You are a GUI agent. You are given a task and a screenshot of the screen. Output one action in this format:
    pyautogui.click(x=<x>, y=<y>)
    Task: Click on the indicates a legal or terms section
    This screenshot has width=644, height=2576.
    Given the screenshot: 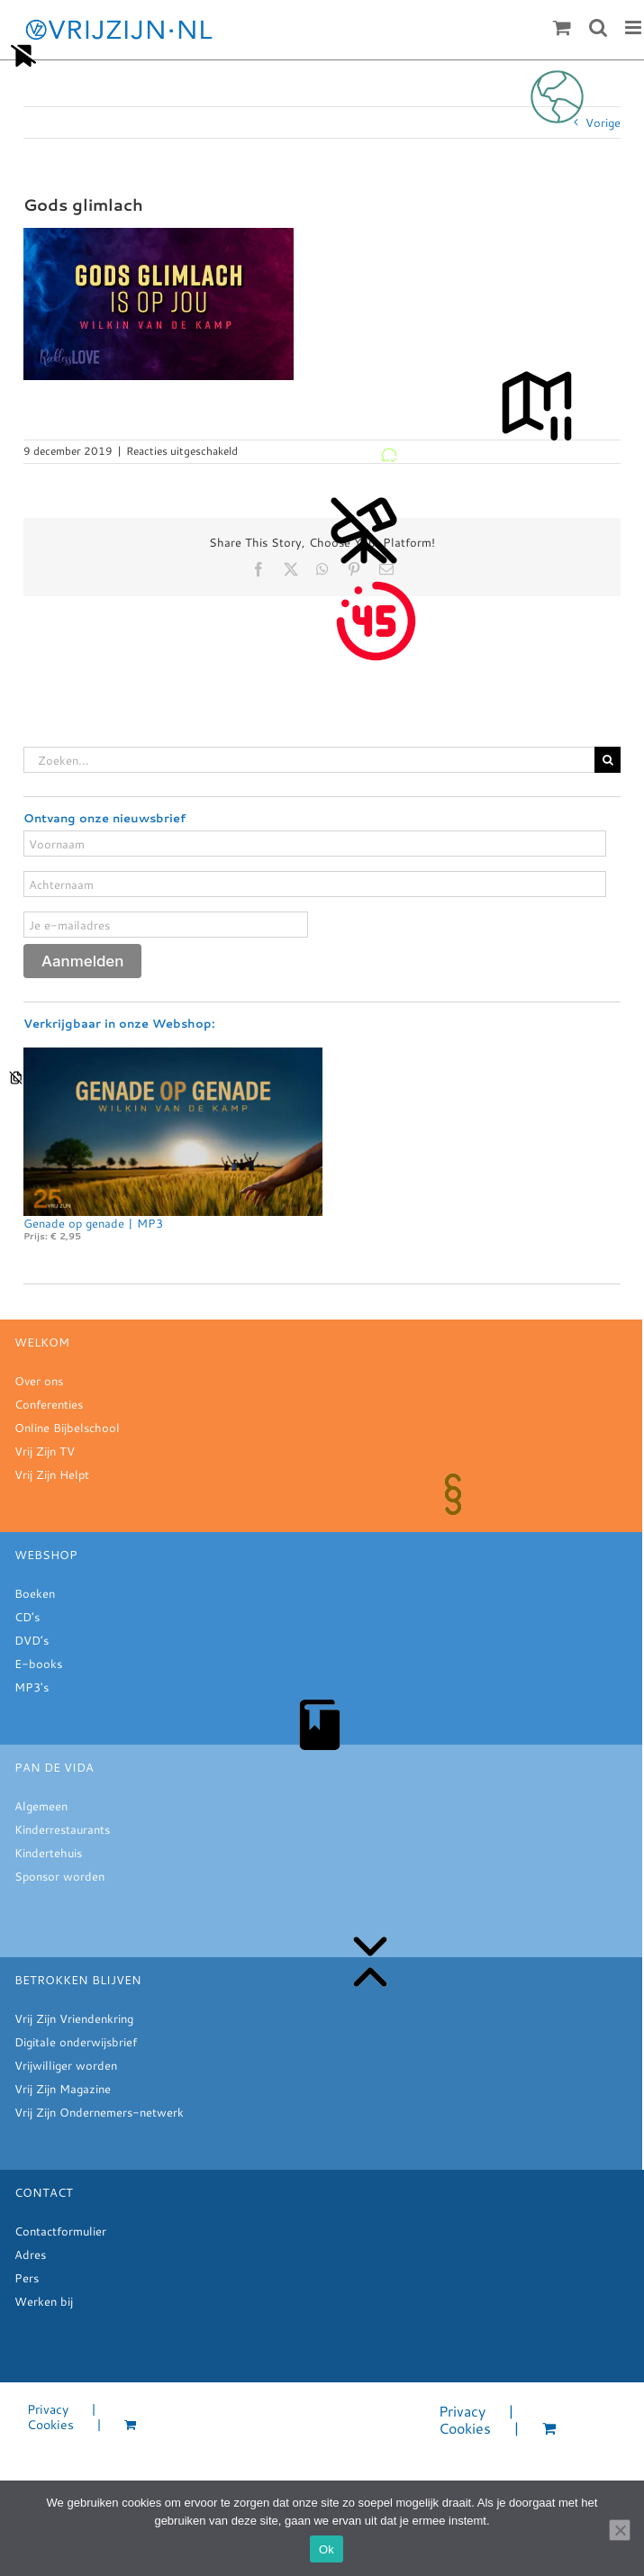 What is the action you would take?
    pyautogui.click(x=453, y=1494)
    